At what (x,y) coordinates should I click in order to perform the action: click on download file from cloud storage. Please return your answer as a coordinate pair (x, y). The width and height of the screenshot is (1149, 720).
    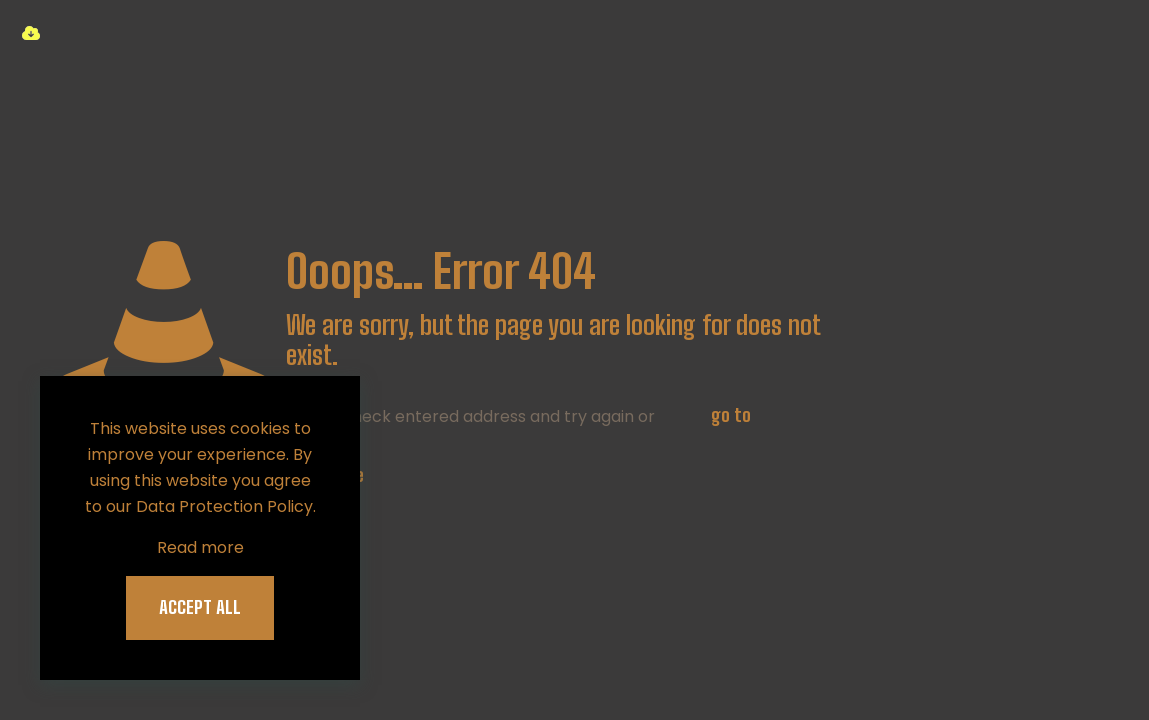
    Looking at the image, I should click on (31, 33).